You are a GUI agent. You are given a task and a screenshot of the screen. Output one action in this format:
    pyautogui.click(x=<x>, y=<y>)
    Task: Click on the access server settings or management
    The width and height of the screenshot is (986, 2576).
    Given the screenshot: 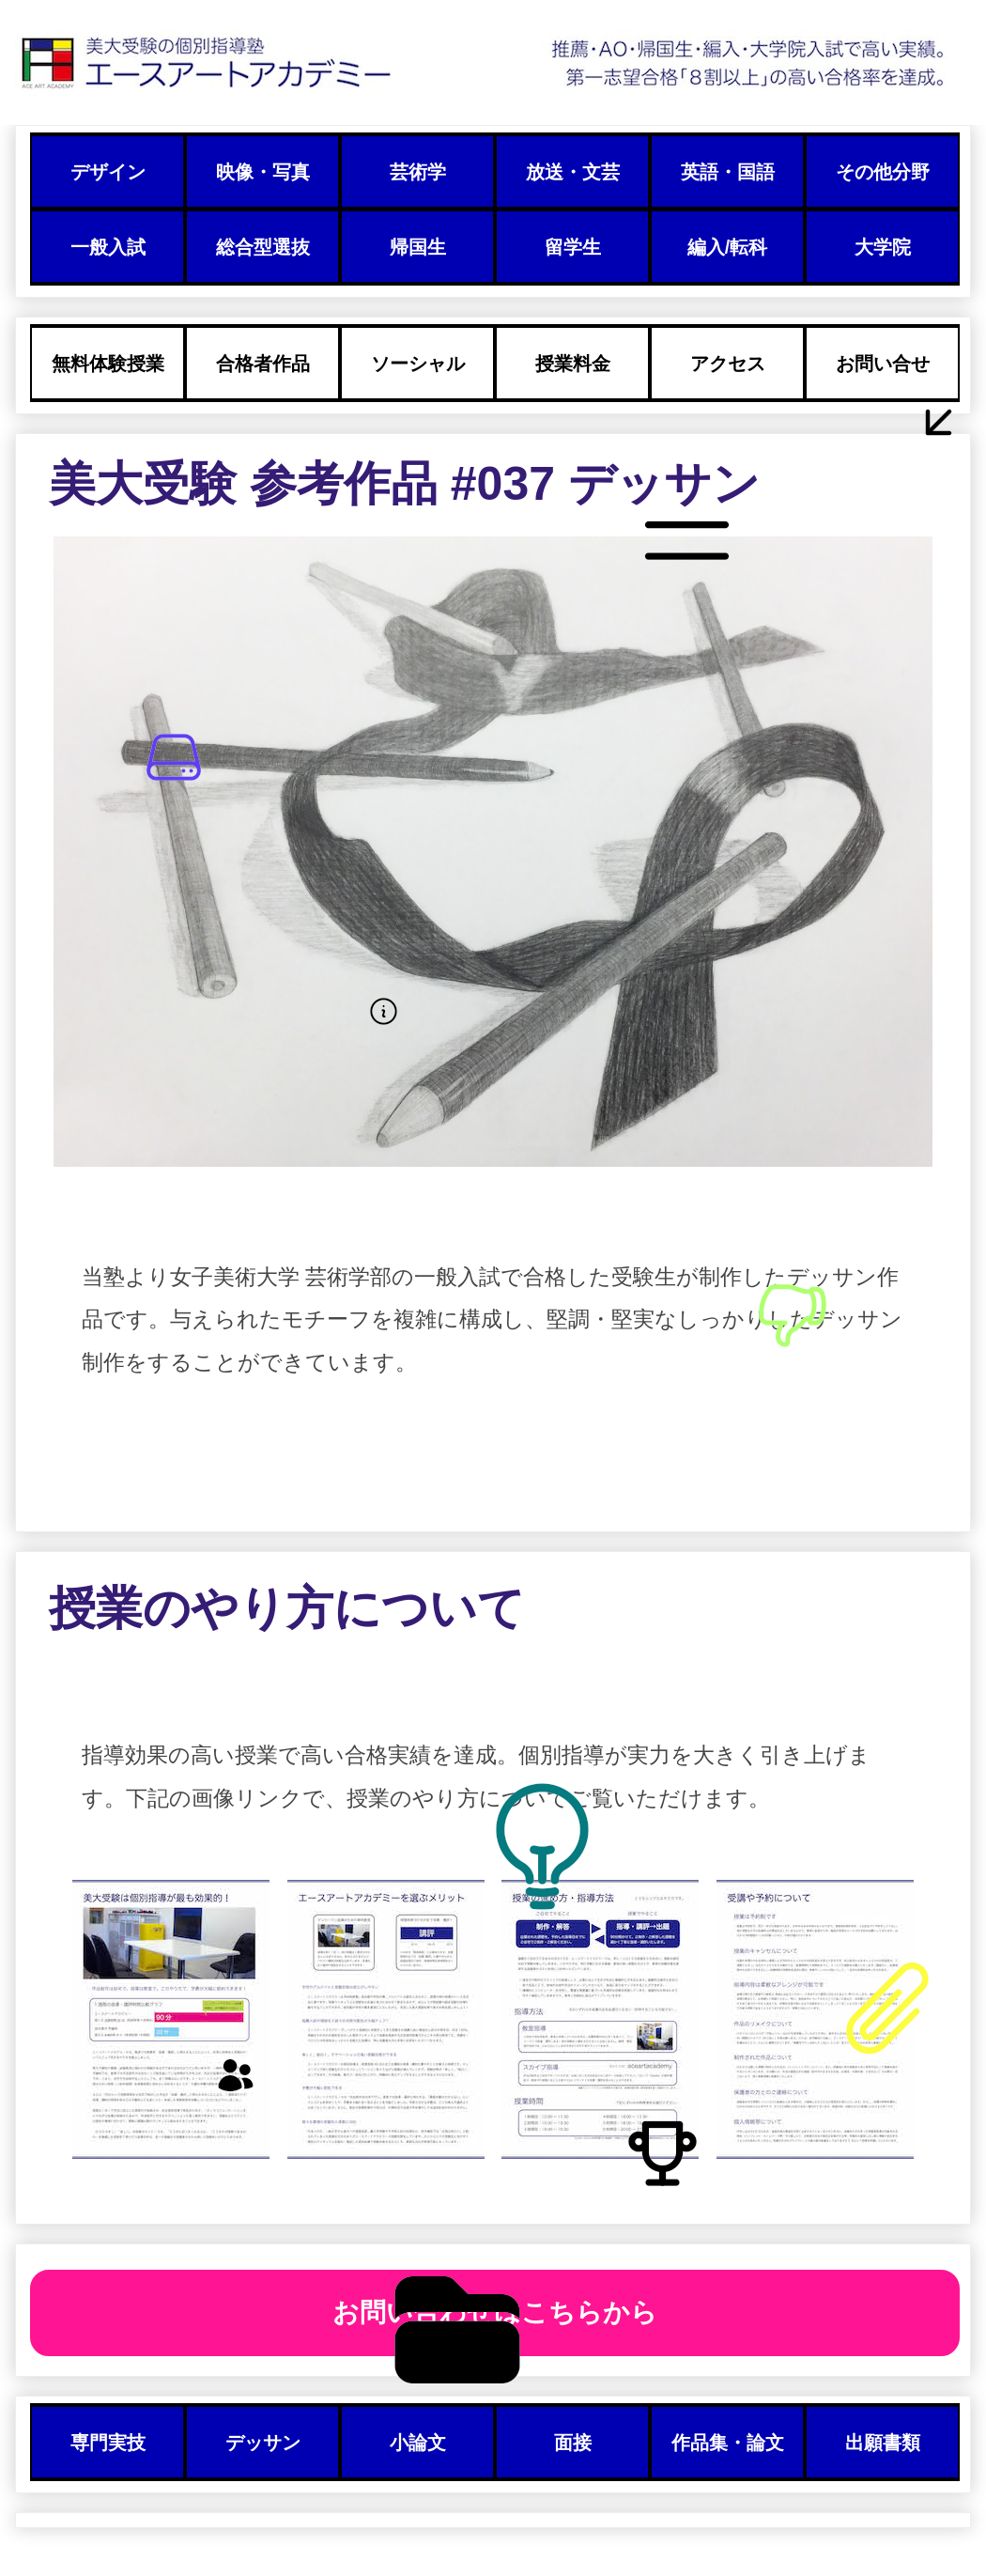 What is the action you would take?
    pyautogui.click(x=174, y=757)
    